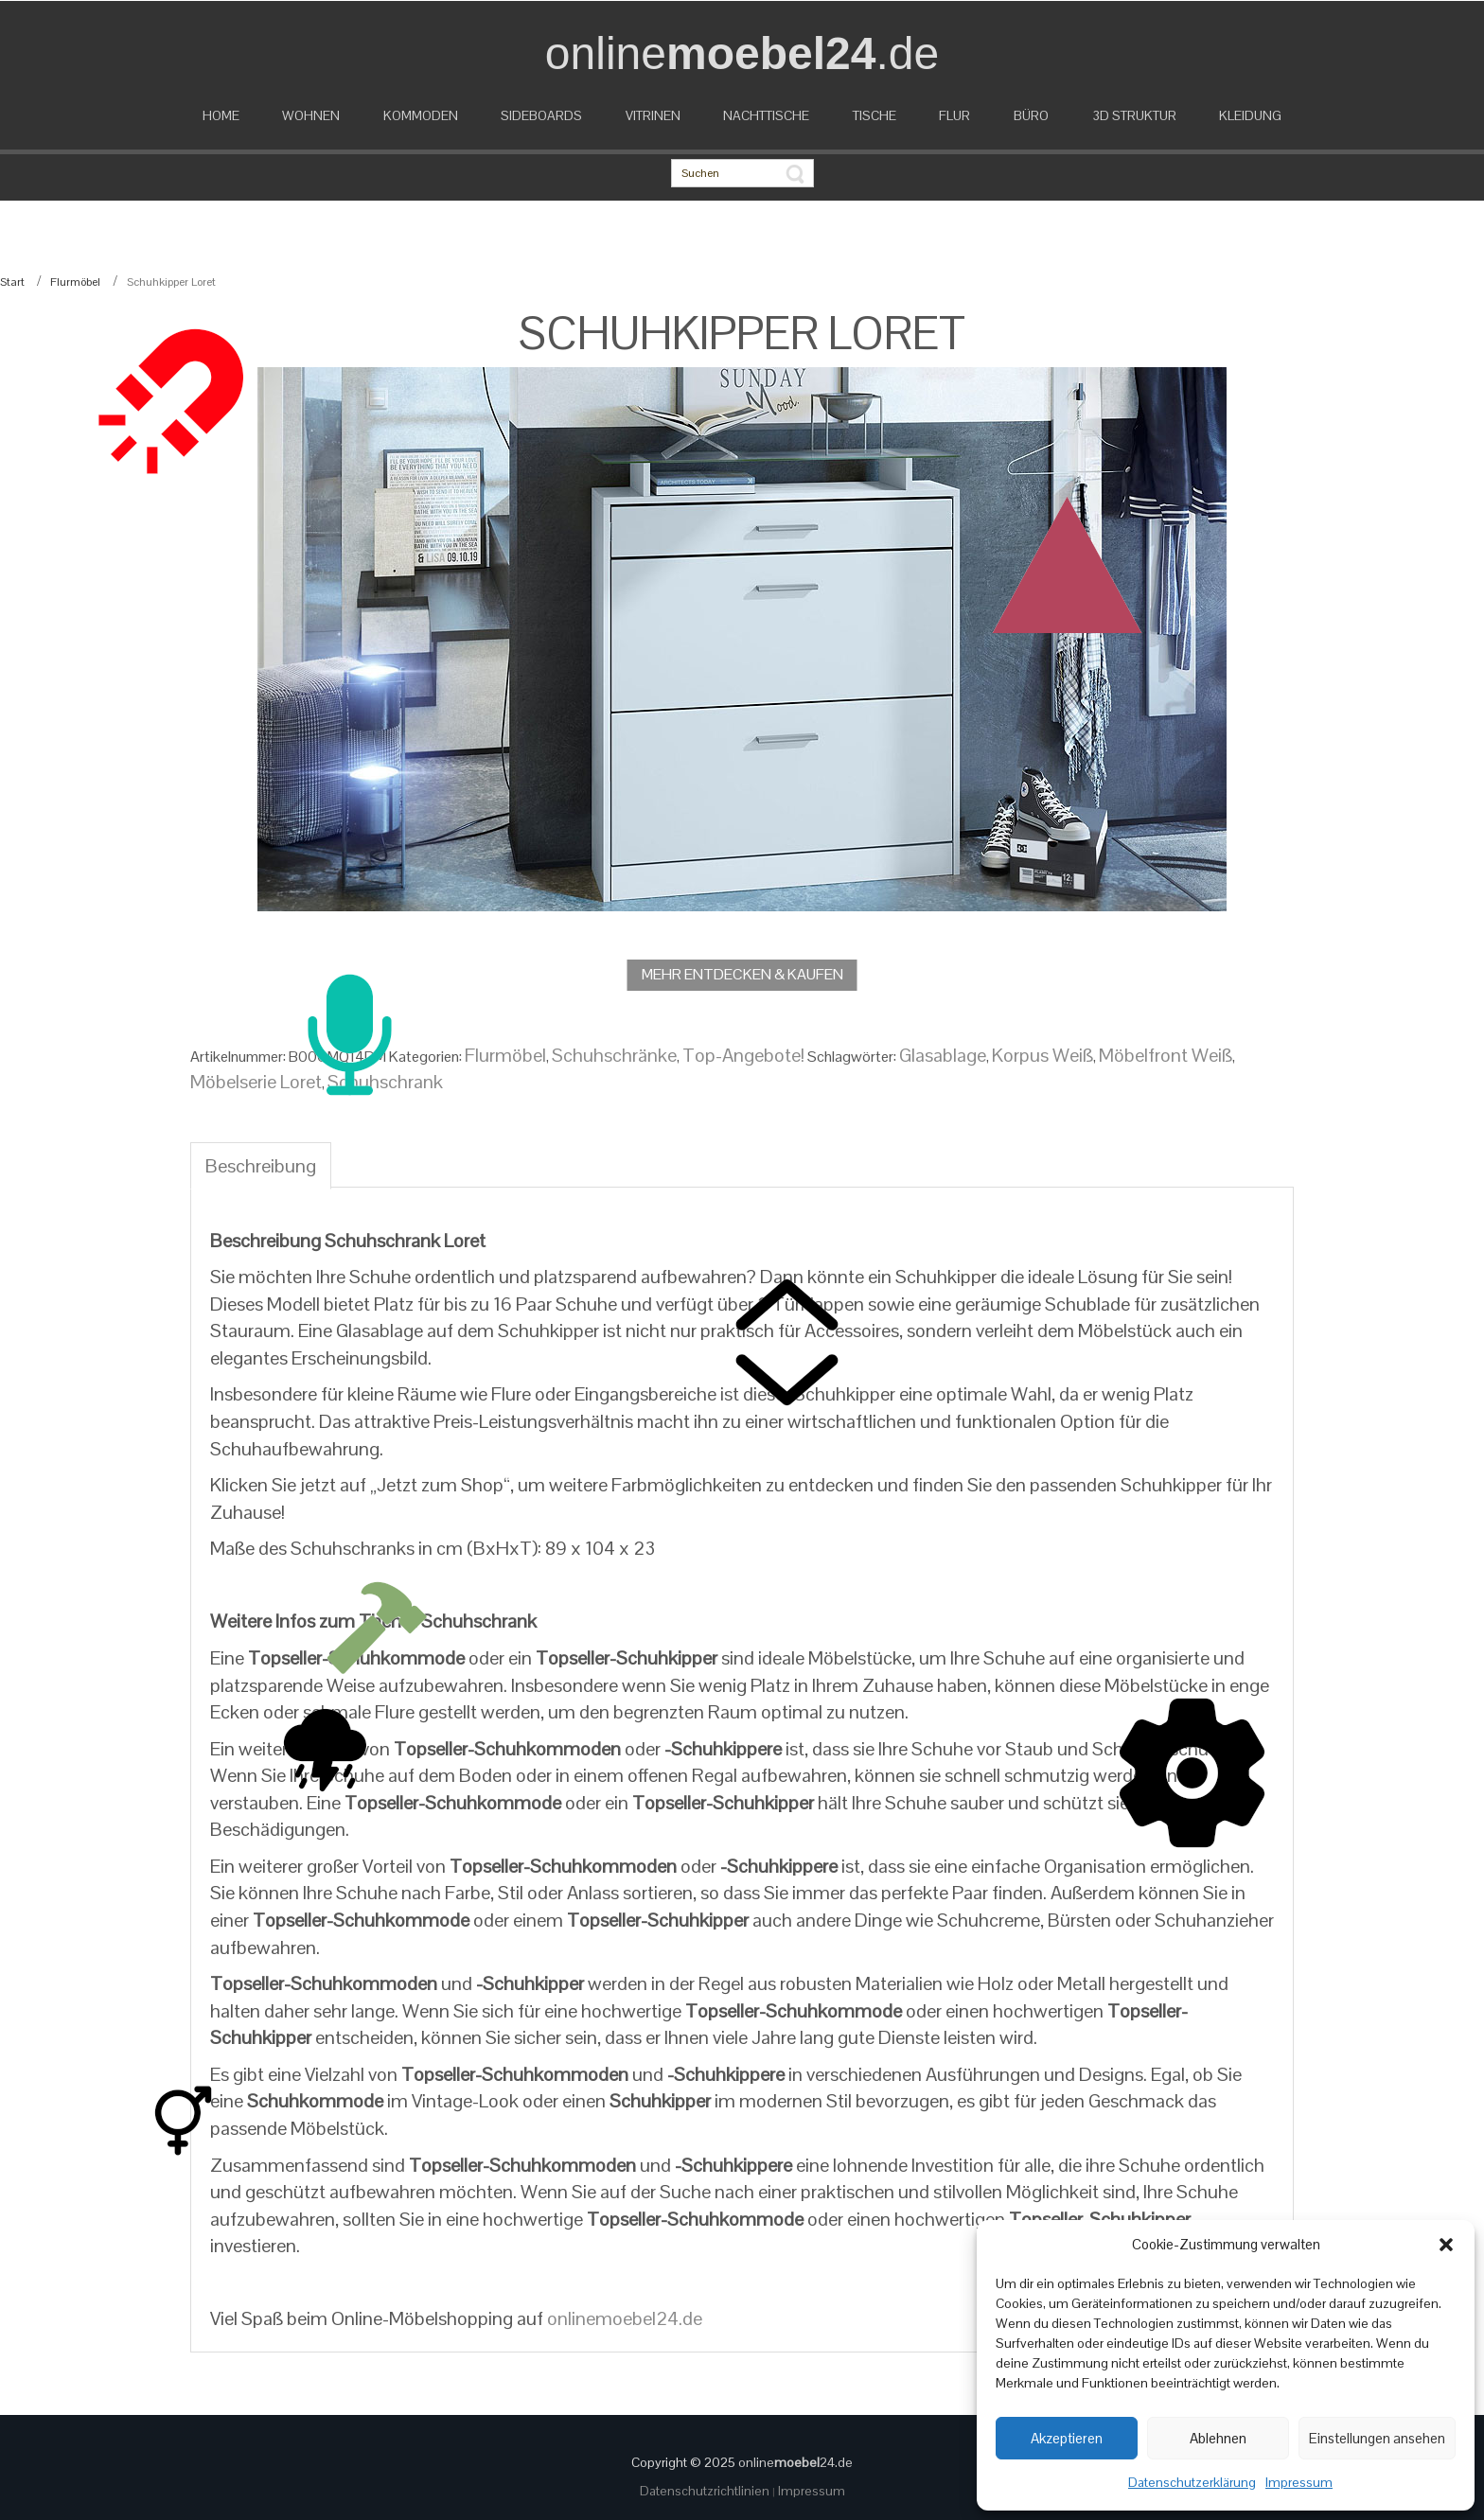 This screenshot has width=1484, height=2520. I want to click on indicates a warning or alert status, so click(1067, 567).